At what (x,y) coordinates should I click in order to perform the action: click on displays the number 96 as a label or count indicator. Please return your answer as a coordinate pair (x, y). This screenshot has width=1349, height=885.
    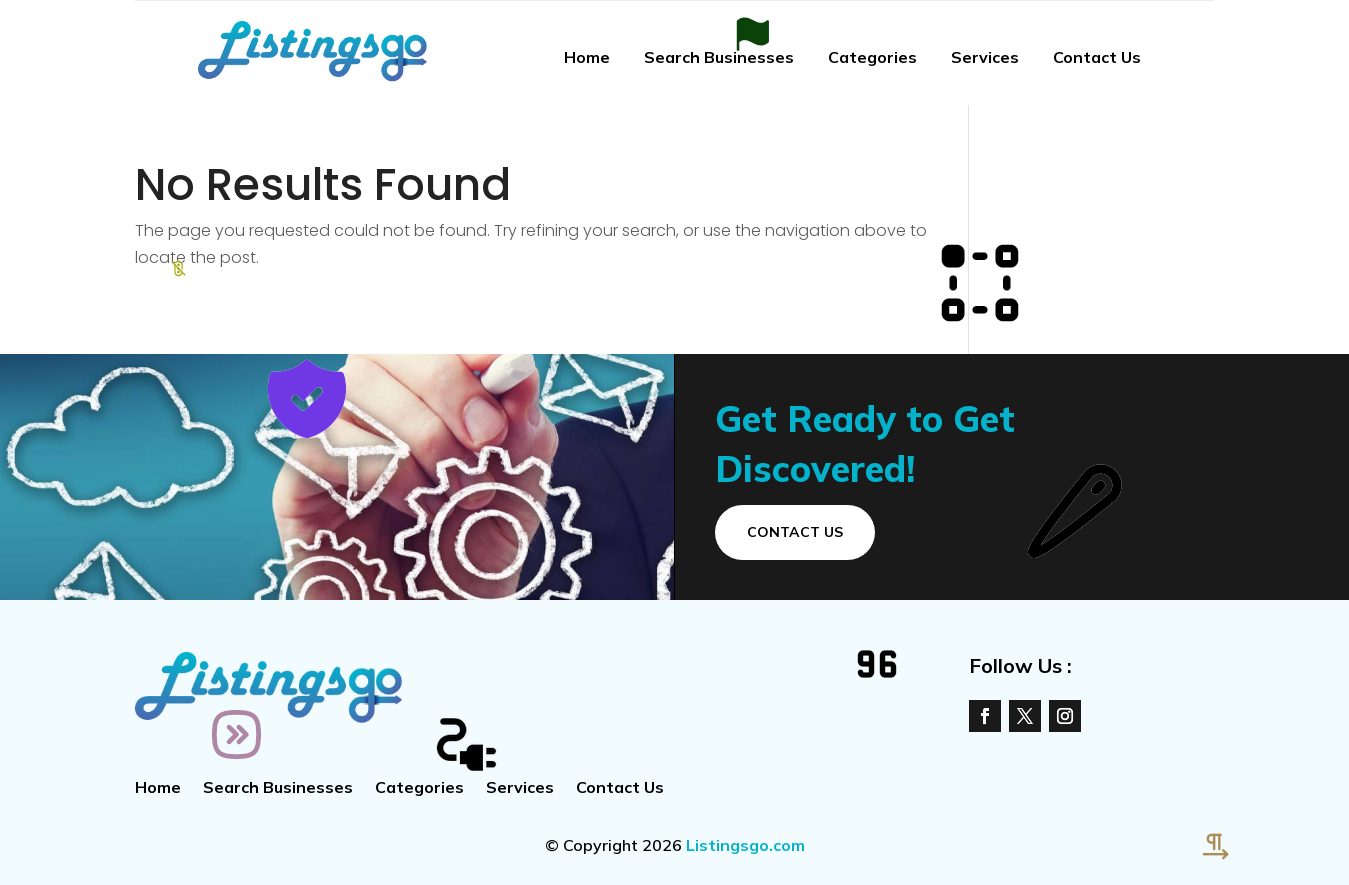
    Looking at the image, I should click on (877, 664).